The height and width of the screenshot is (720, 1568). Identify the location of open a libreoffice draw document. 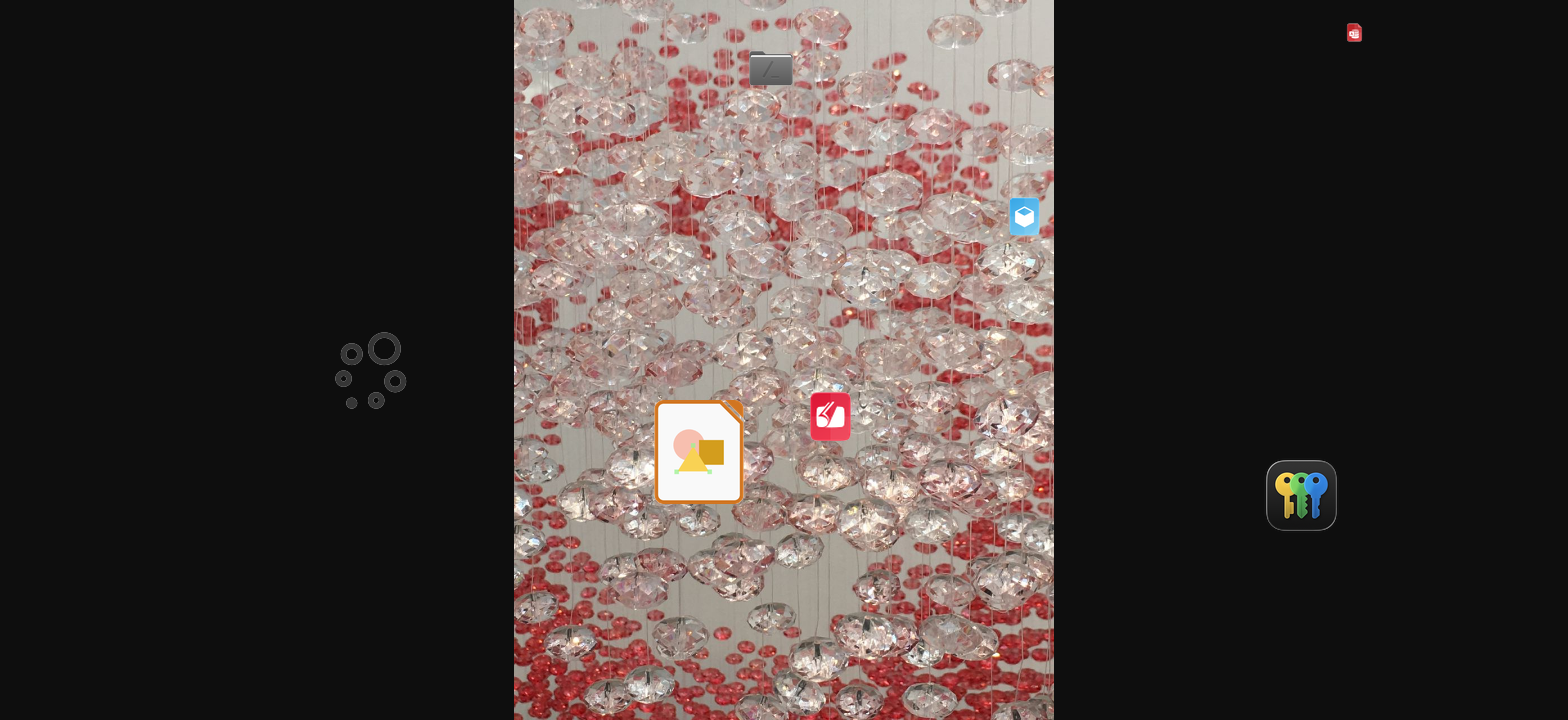
(699, 452).